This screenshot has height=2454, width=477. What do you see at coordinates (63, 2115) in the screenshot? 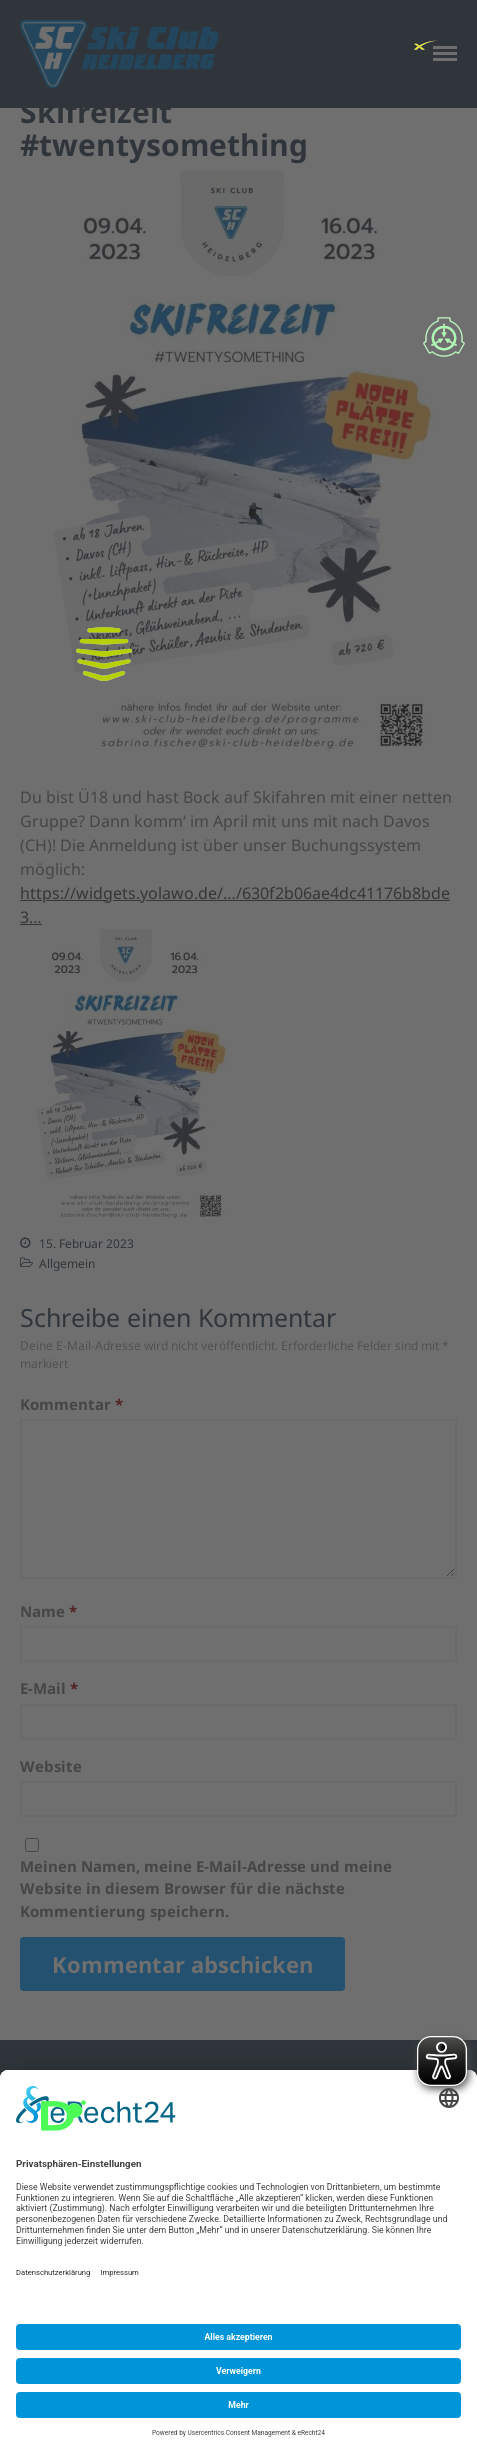
I see `D programming language logo` at bounding box center [63, 2115].